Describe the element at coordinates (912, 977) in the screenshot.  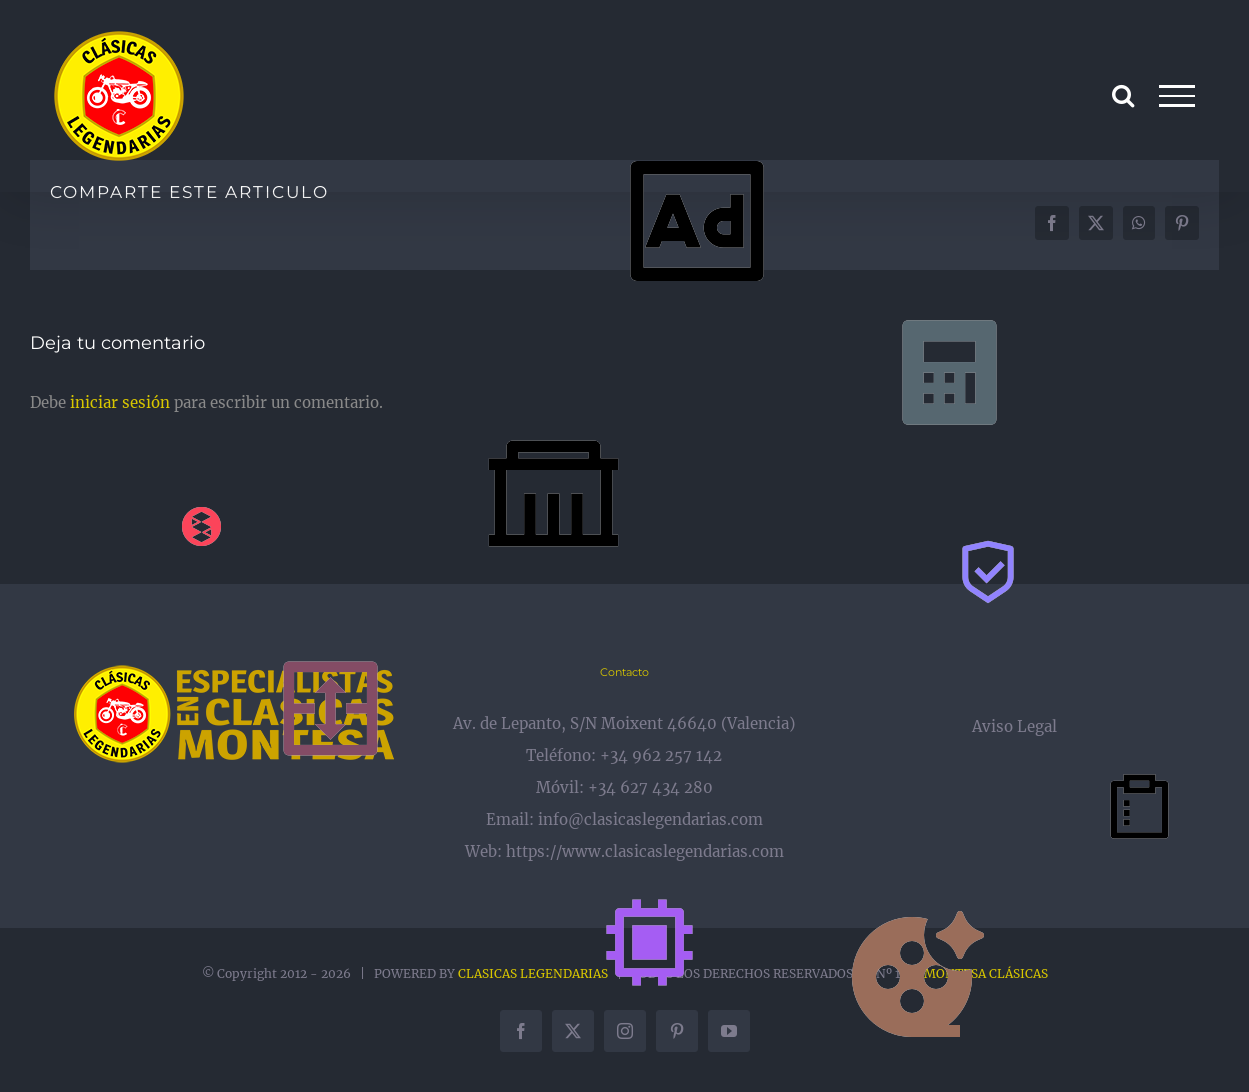
I see `generate AI-powered video content` at that location.